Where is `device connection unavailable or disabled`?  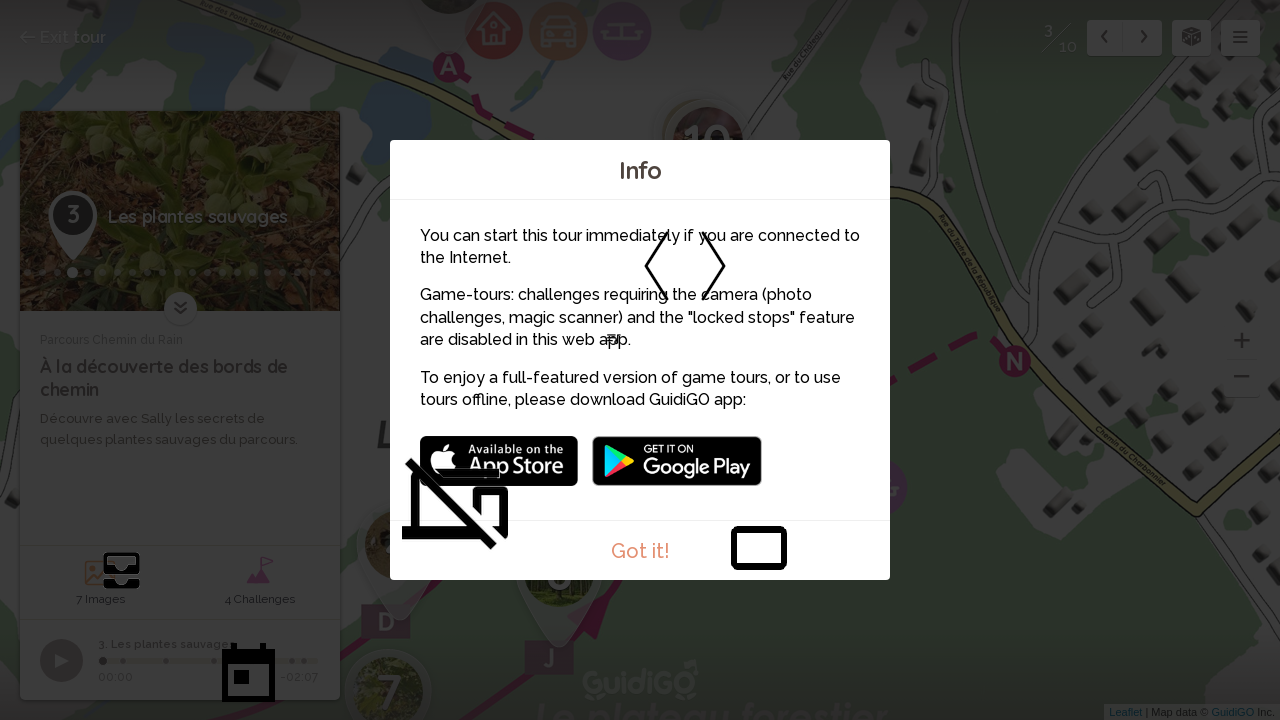 device connection unavailable or disabled is located at coordinates (455, 504).